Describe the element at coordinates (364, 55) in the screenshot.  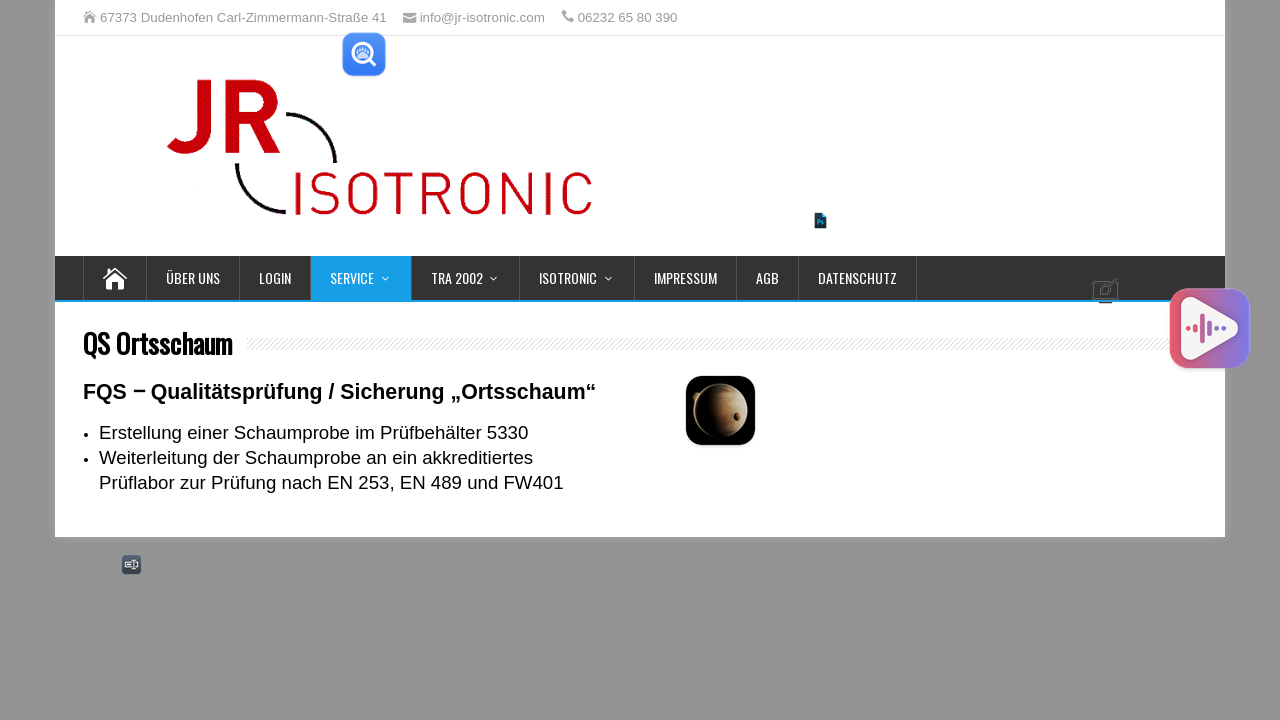
I see `open baloo file search preferences` at that location.